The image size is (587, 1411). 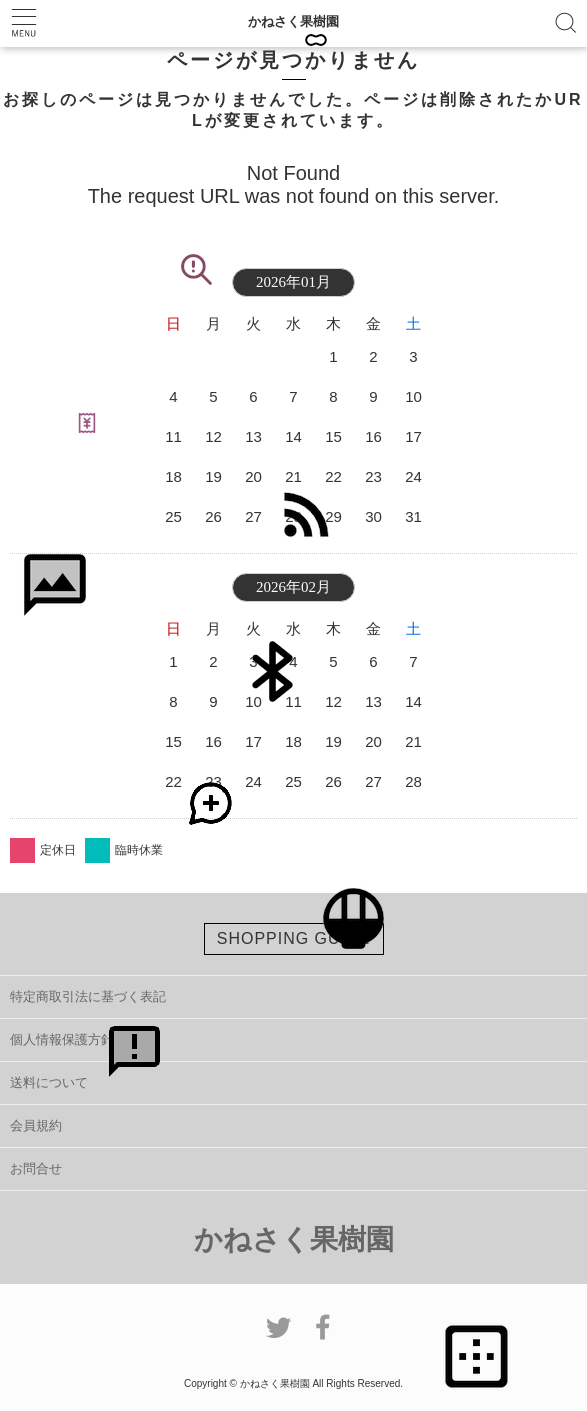 I want to click on toggle bluetooth connectivity on or off, so click(x=272, y=671).